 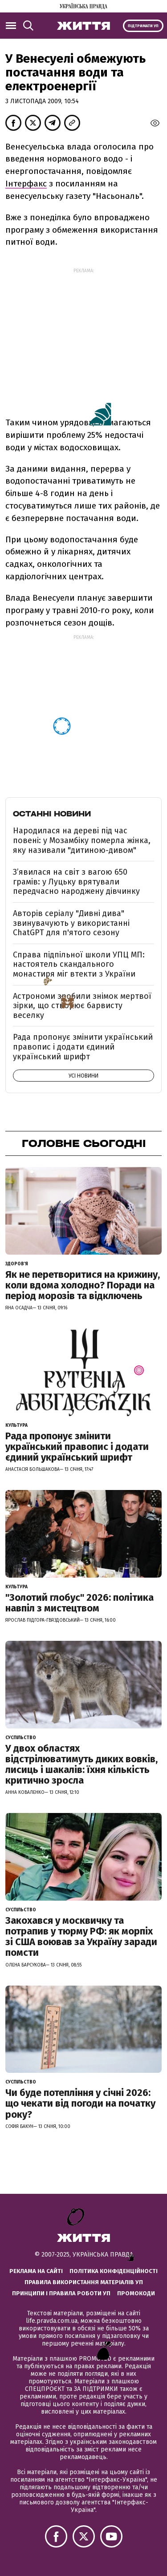 I want to click on refresh or sync starred items, so click(x=76, y=2217).